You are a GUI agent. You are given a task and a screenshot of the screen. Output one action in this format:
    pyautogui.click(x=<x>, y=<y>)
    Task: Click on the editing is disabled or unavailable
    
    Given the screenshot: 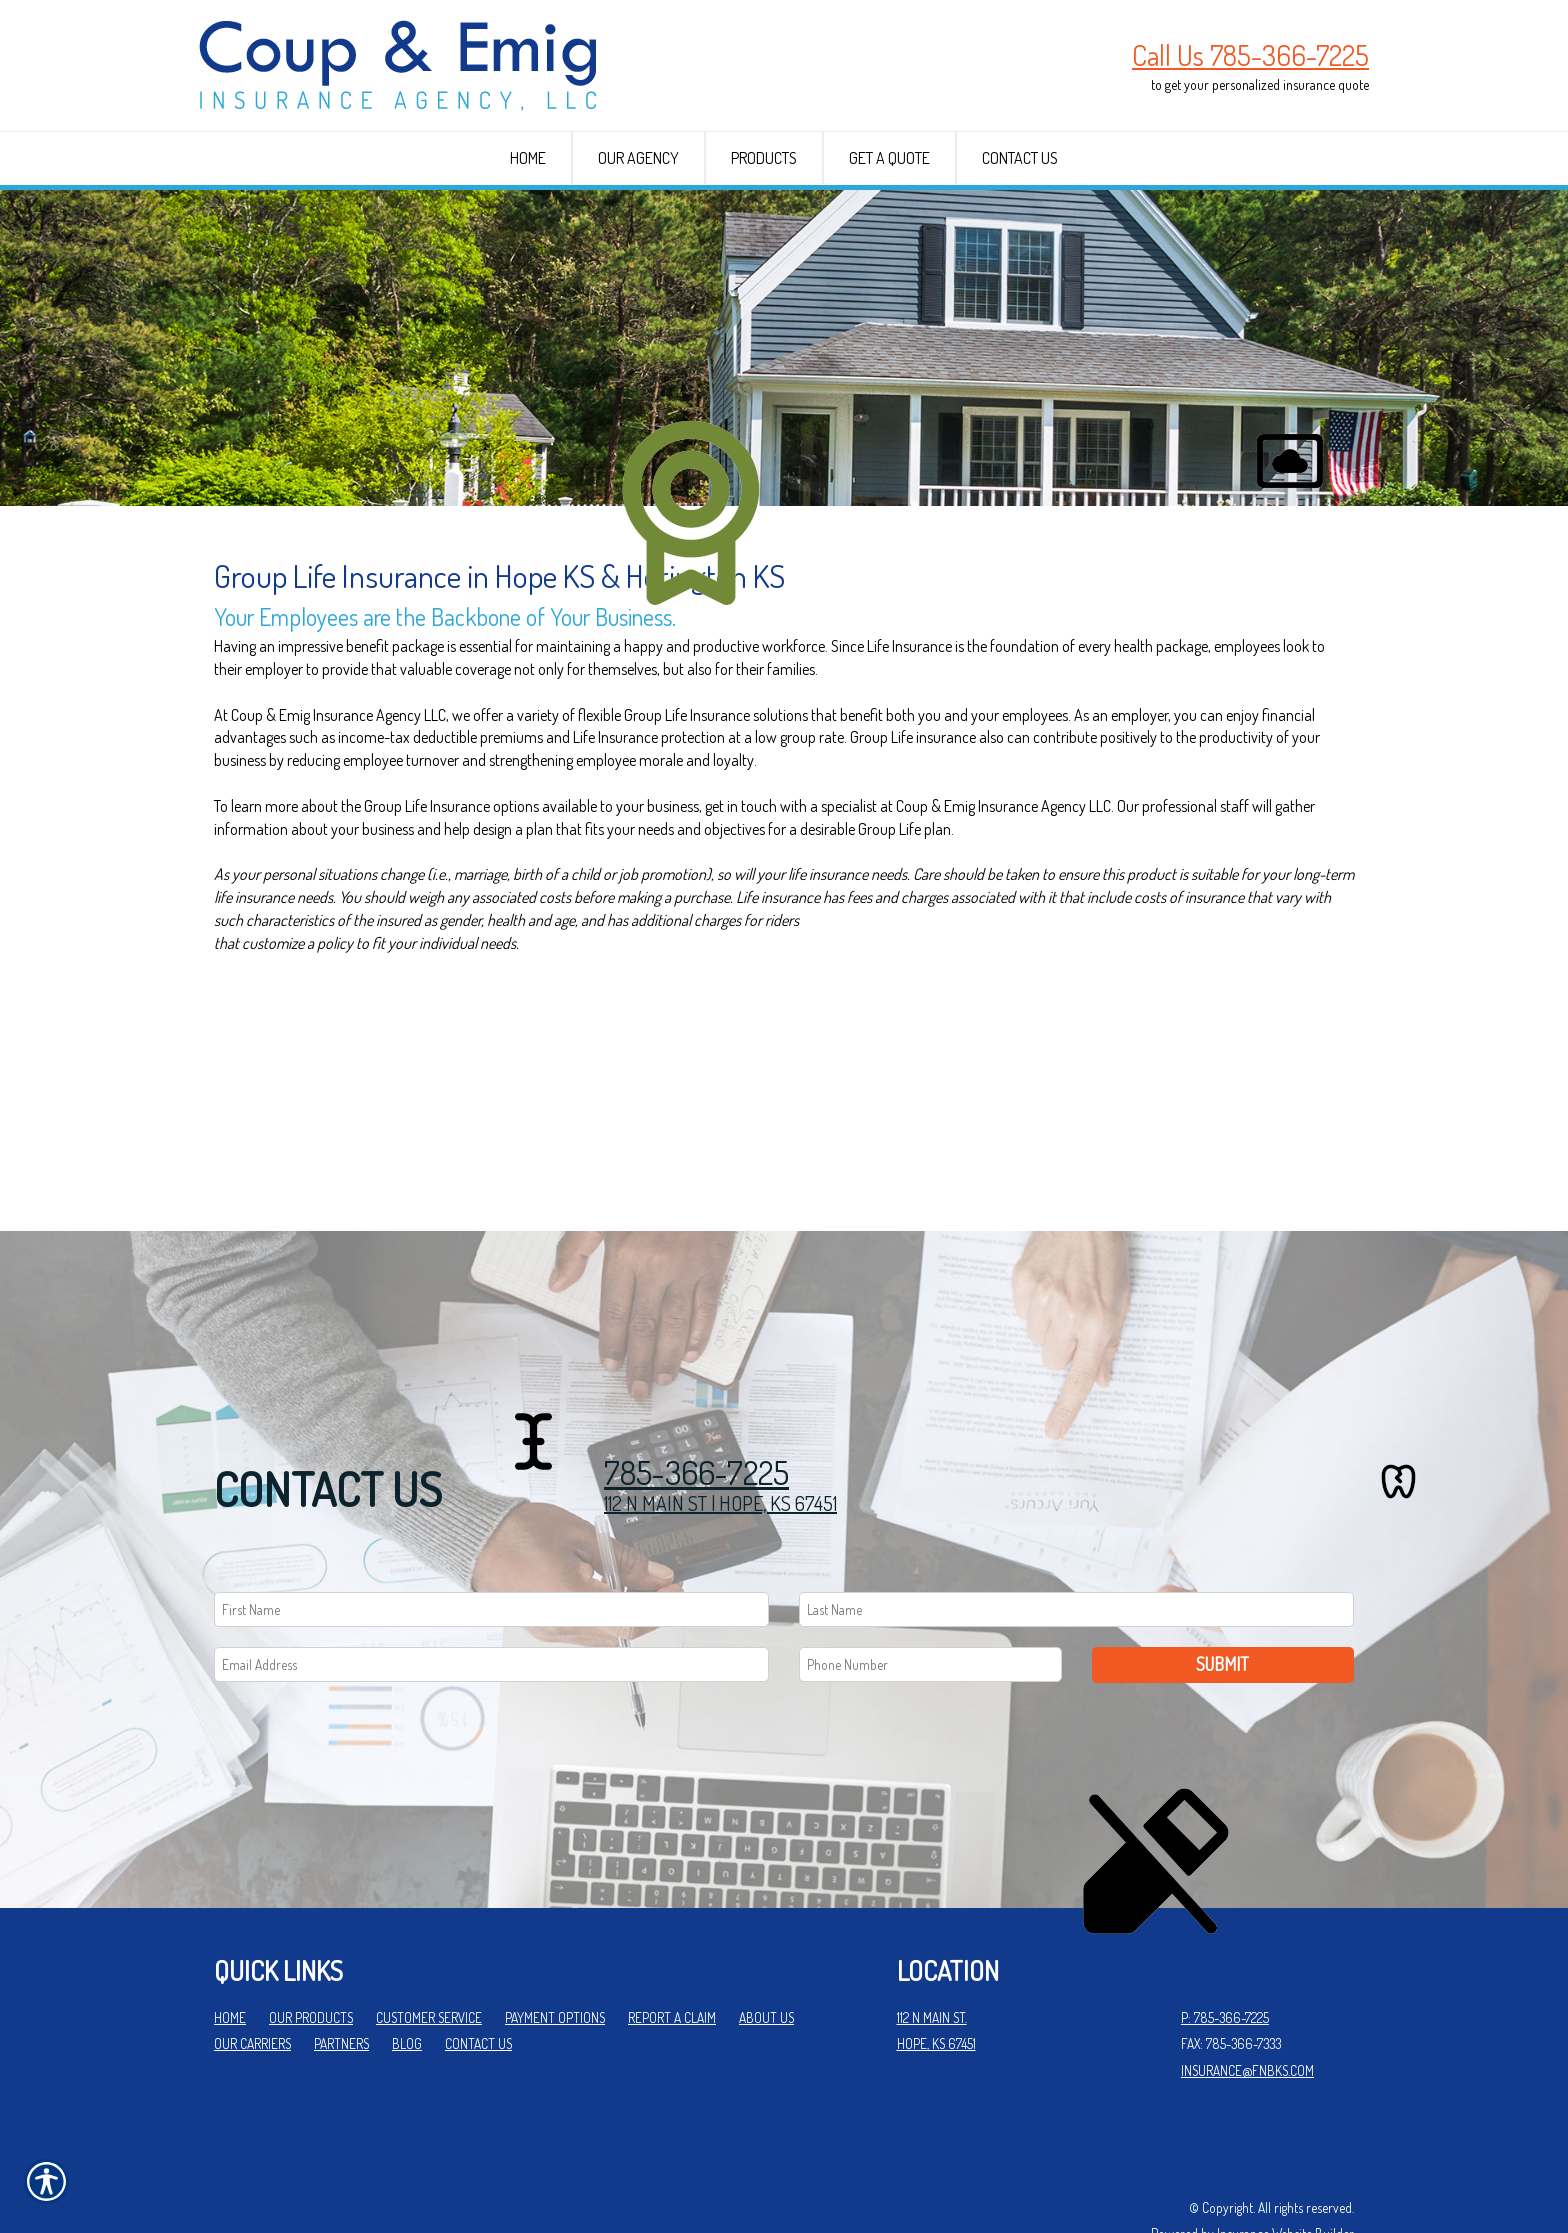 What is the action you would take?
    pyautogui.click(x=1153, y=1864)
    